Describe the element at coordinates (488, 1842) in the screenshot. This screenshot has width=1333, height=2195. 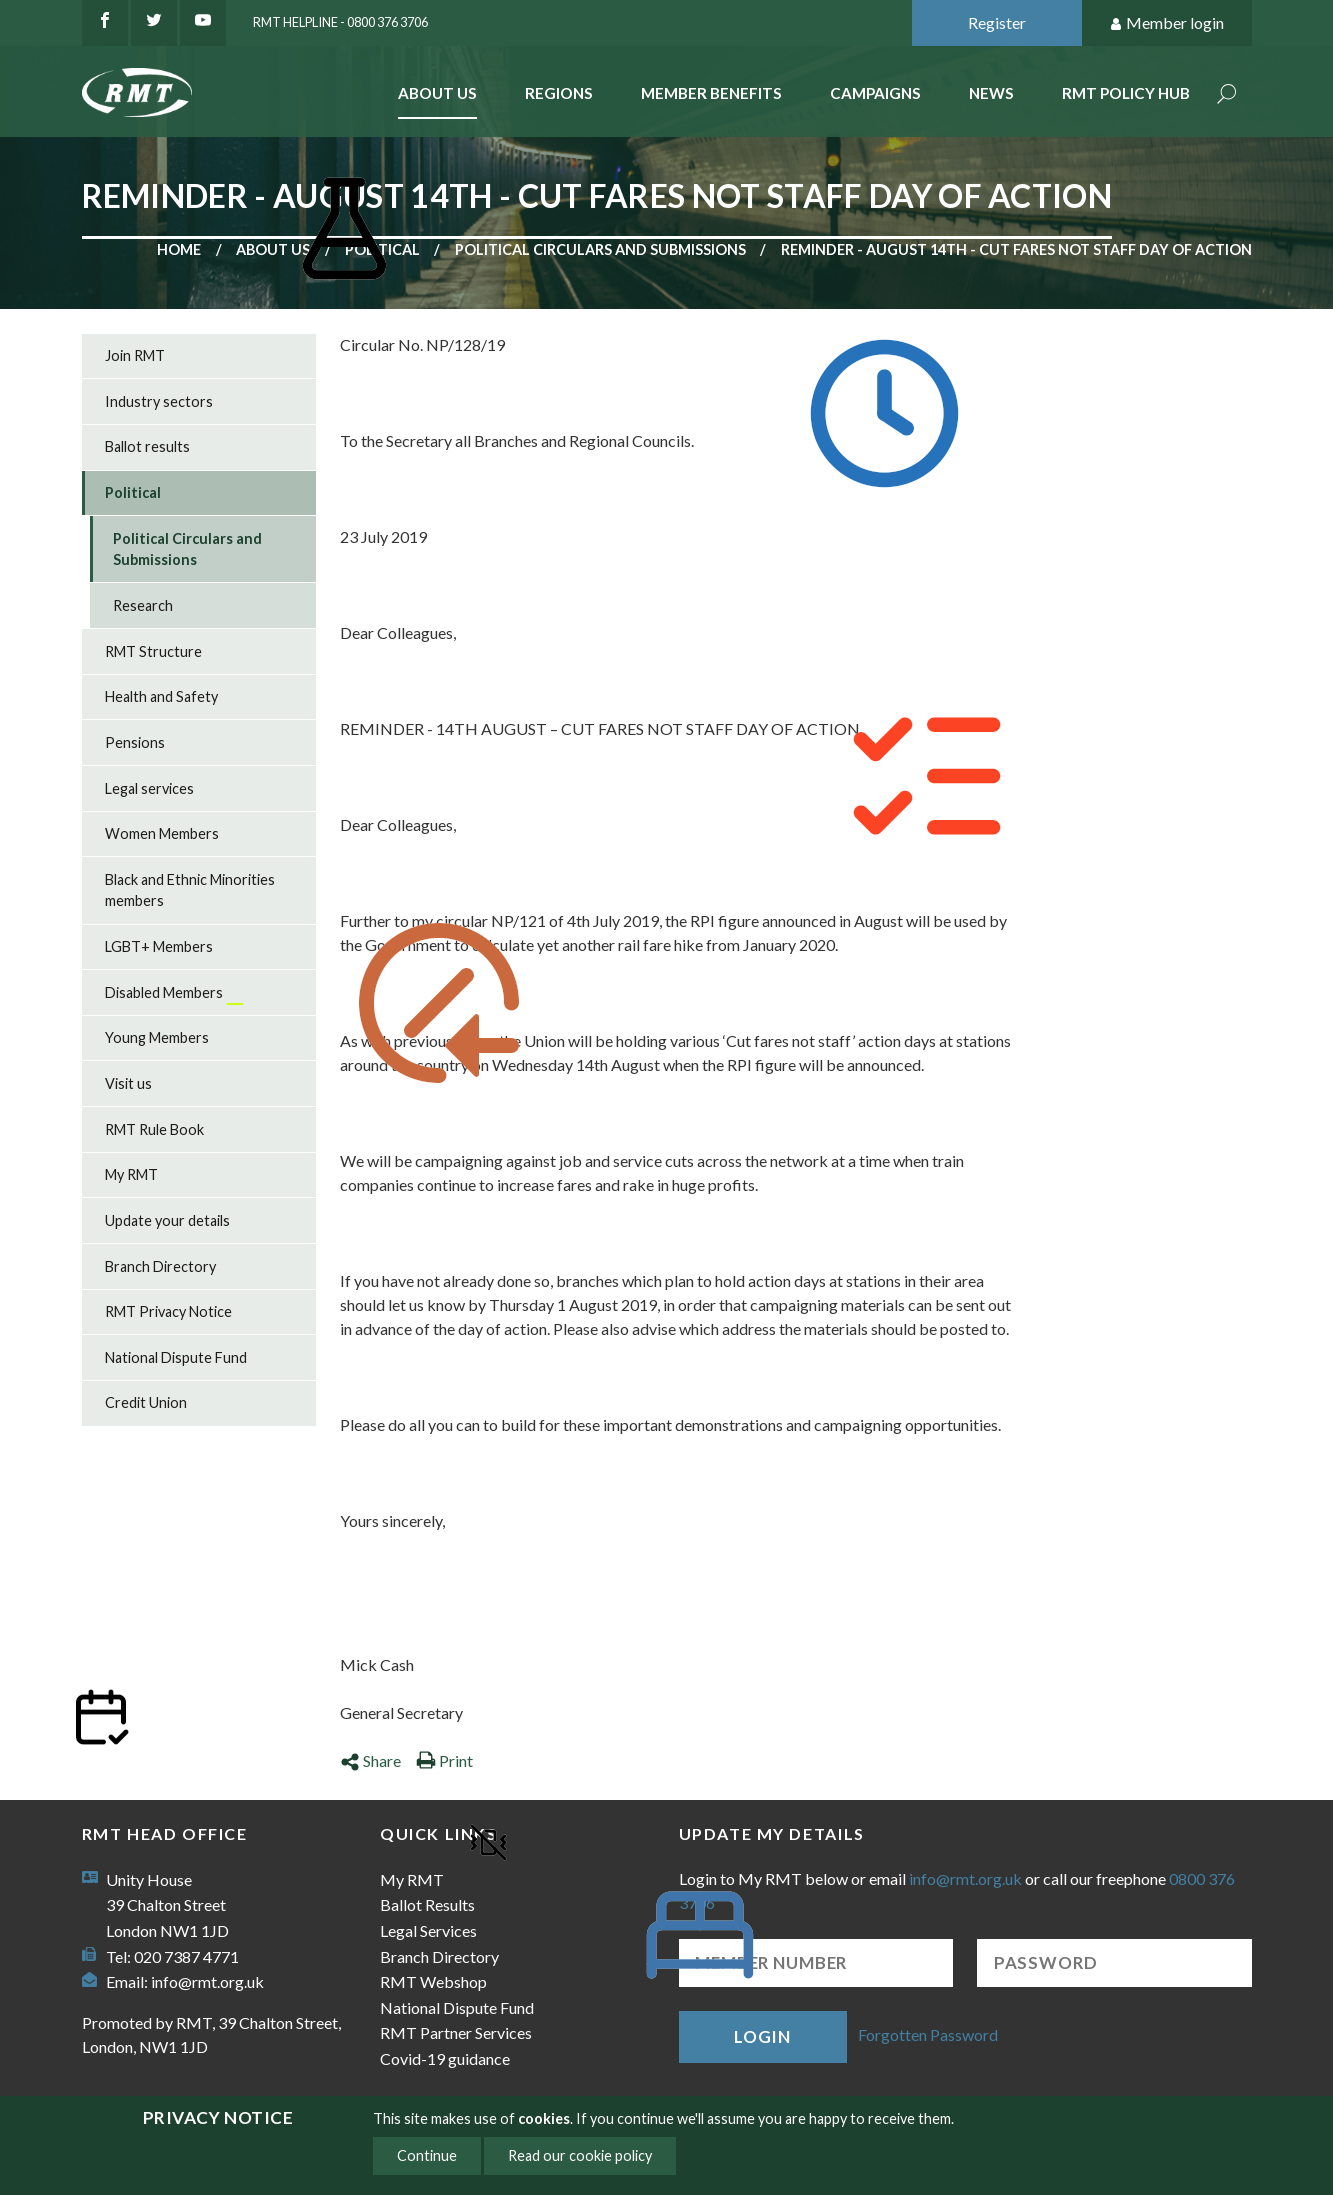
I see `disable vibration mode` at that location.